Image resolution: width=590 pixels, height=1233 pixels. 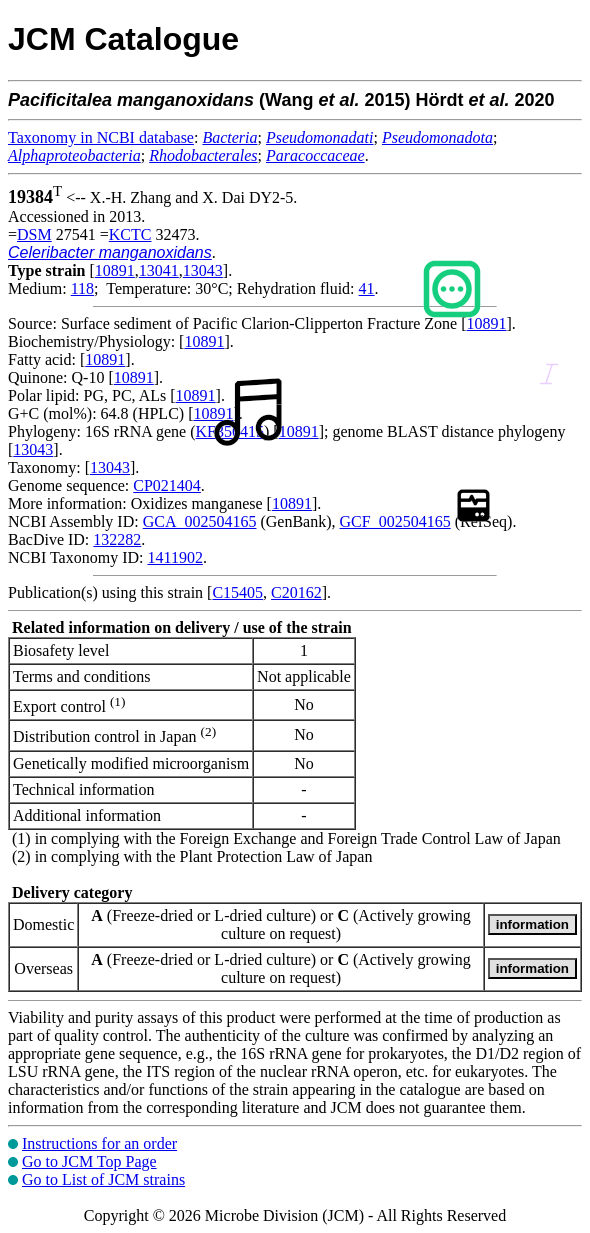 I want to click on apply italic formatting to selected text, so click(x=549, y=374).